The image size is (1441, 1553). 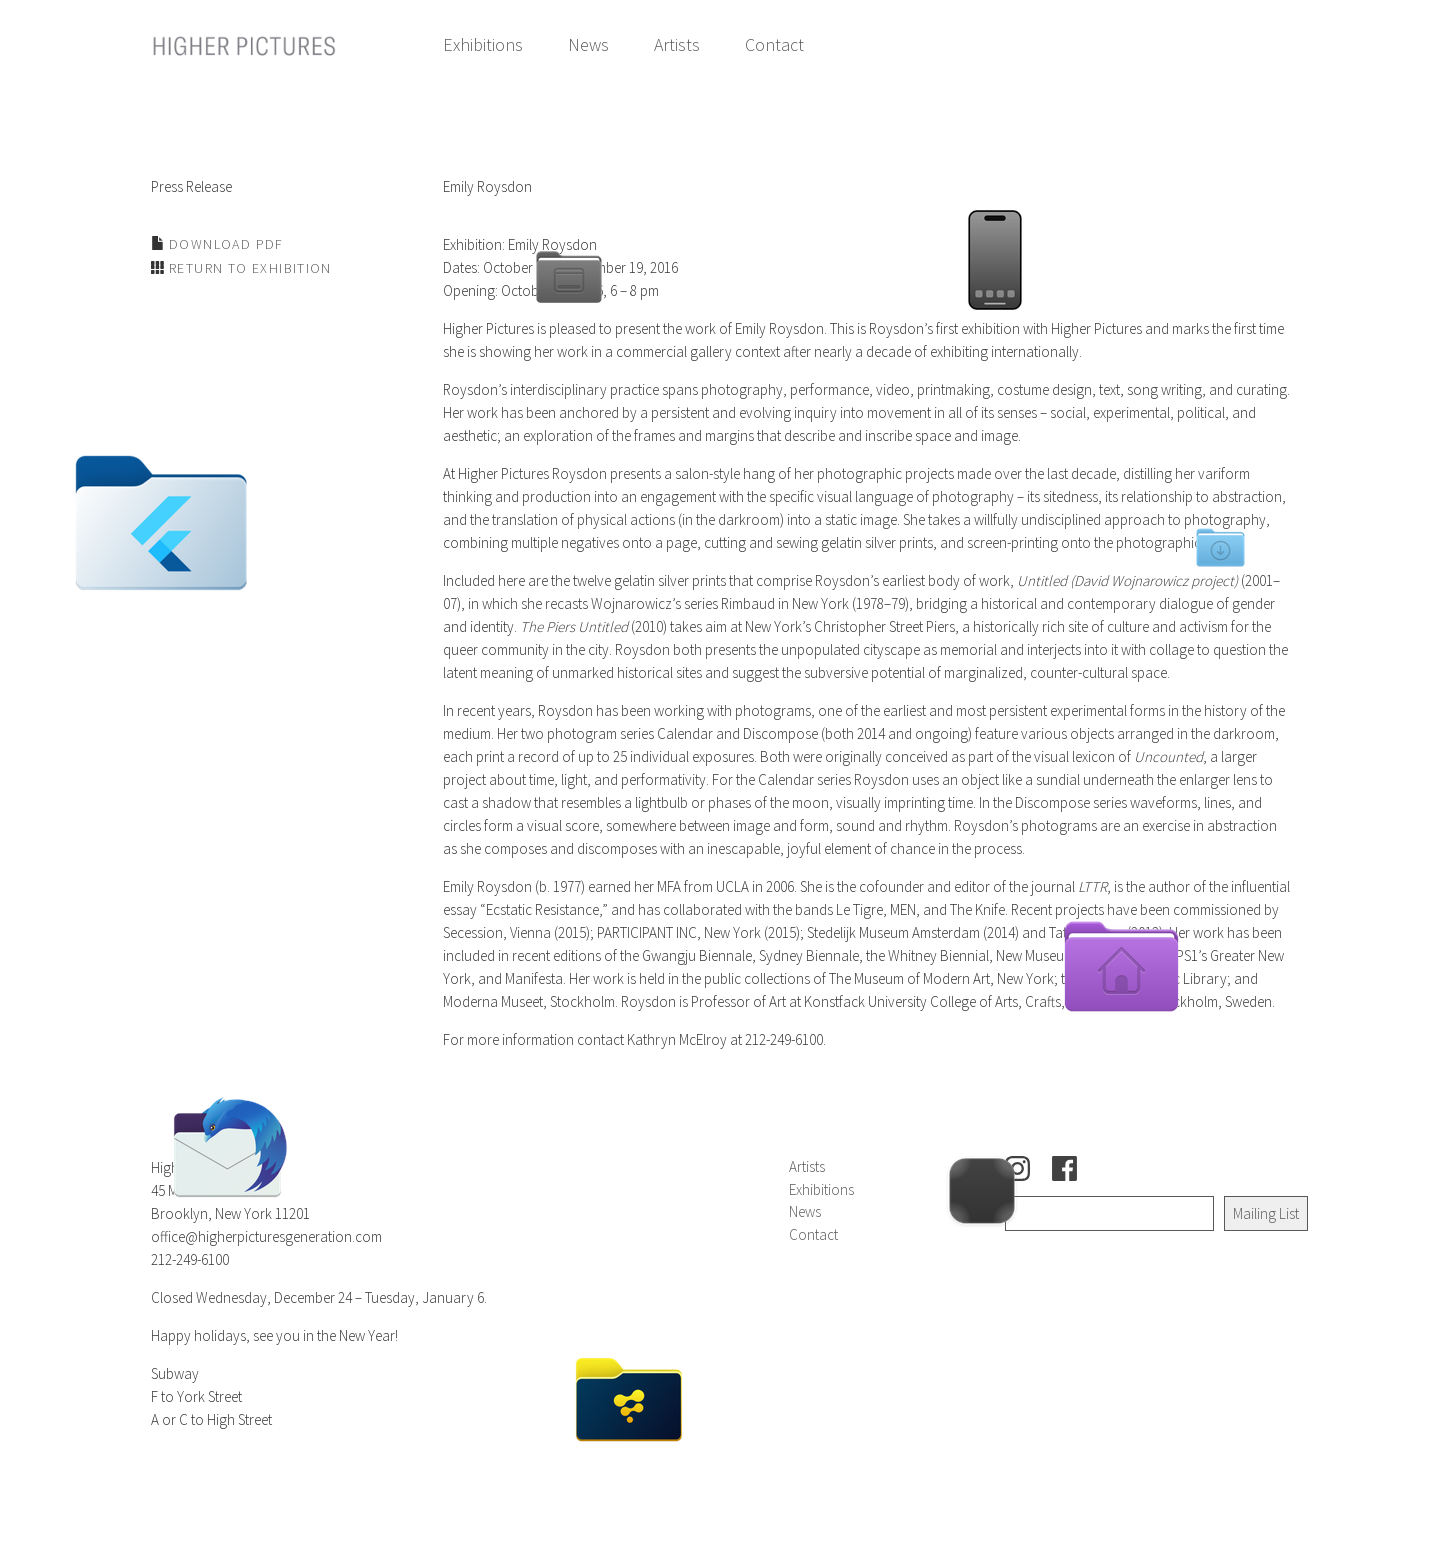 What do you see at coordinates (1220, 547) in the screenshot?
I see `open downloads folder` at bounding box center [1220, 547].